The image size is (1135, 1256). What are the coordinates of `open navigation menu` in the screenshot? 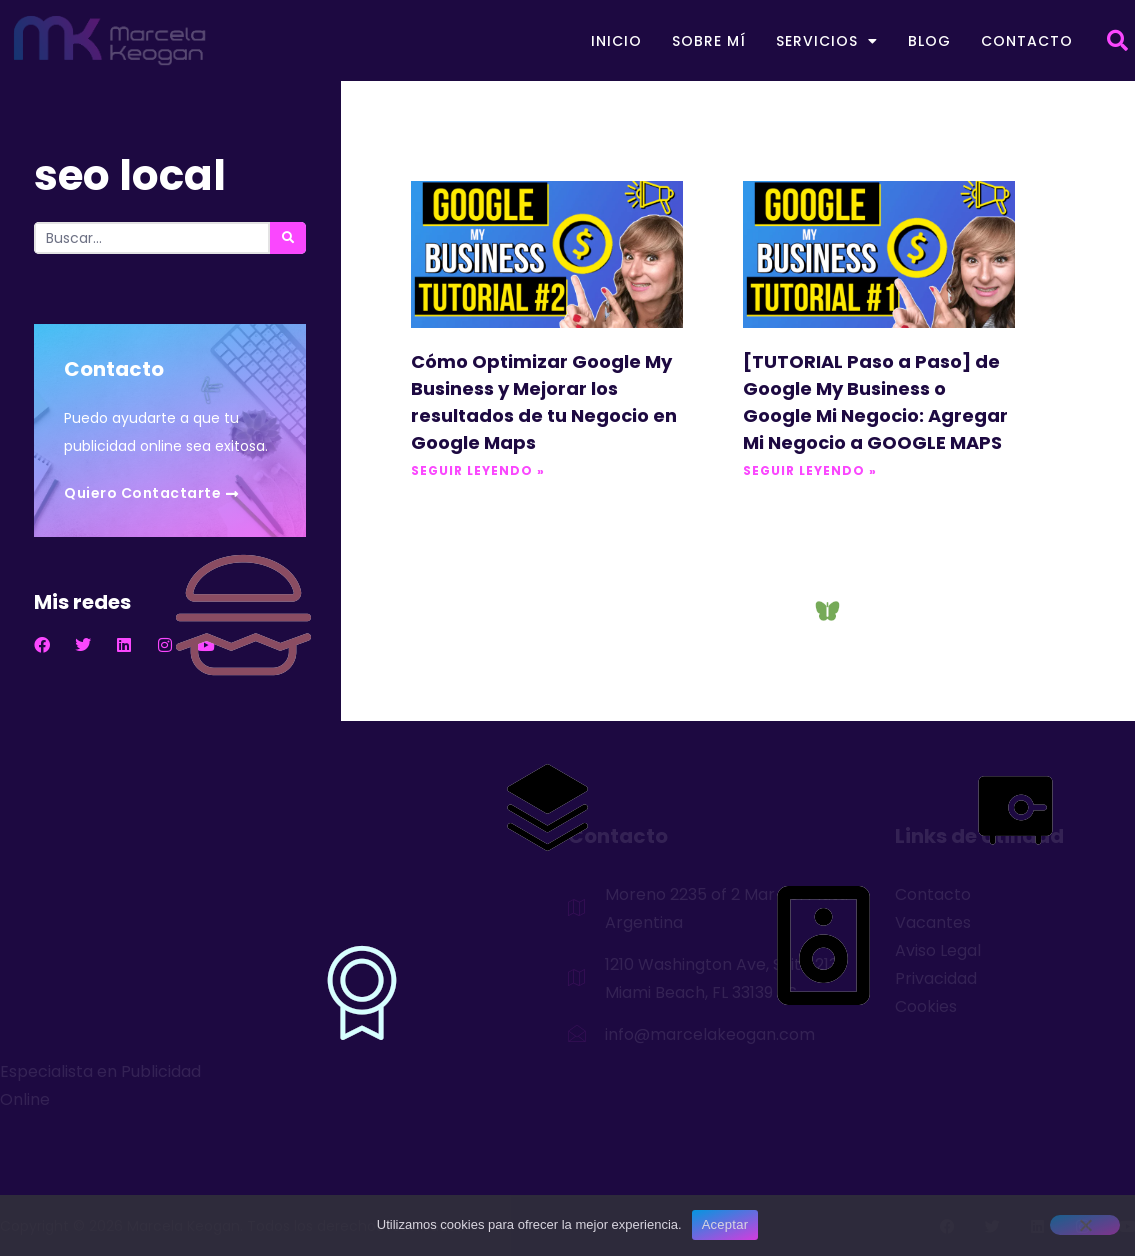 It's located at (243, 617).